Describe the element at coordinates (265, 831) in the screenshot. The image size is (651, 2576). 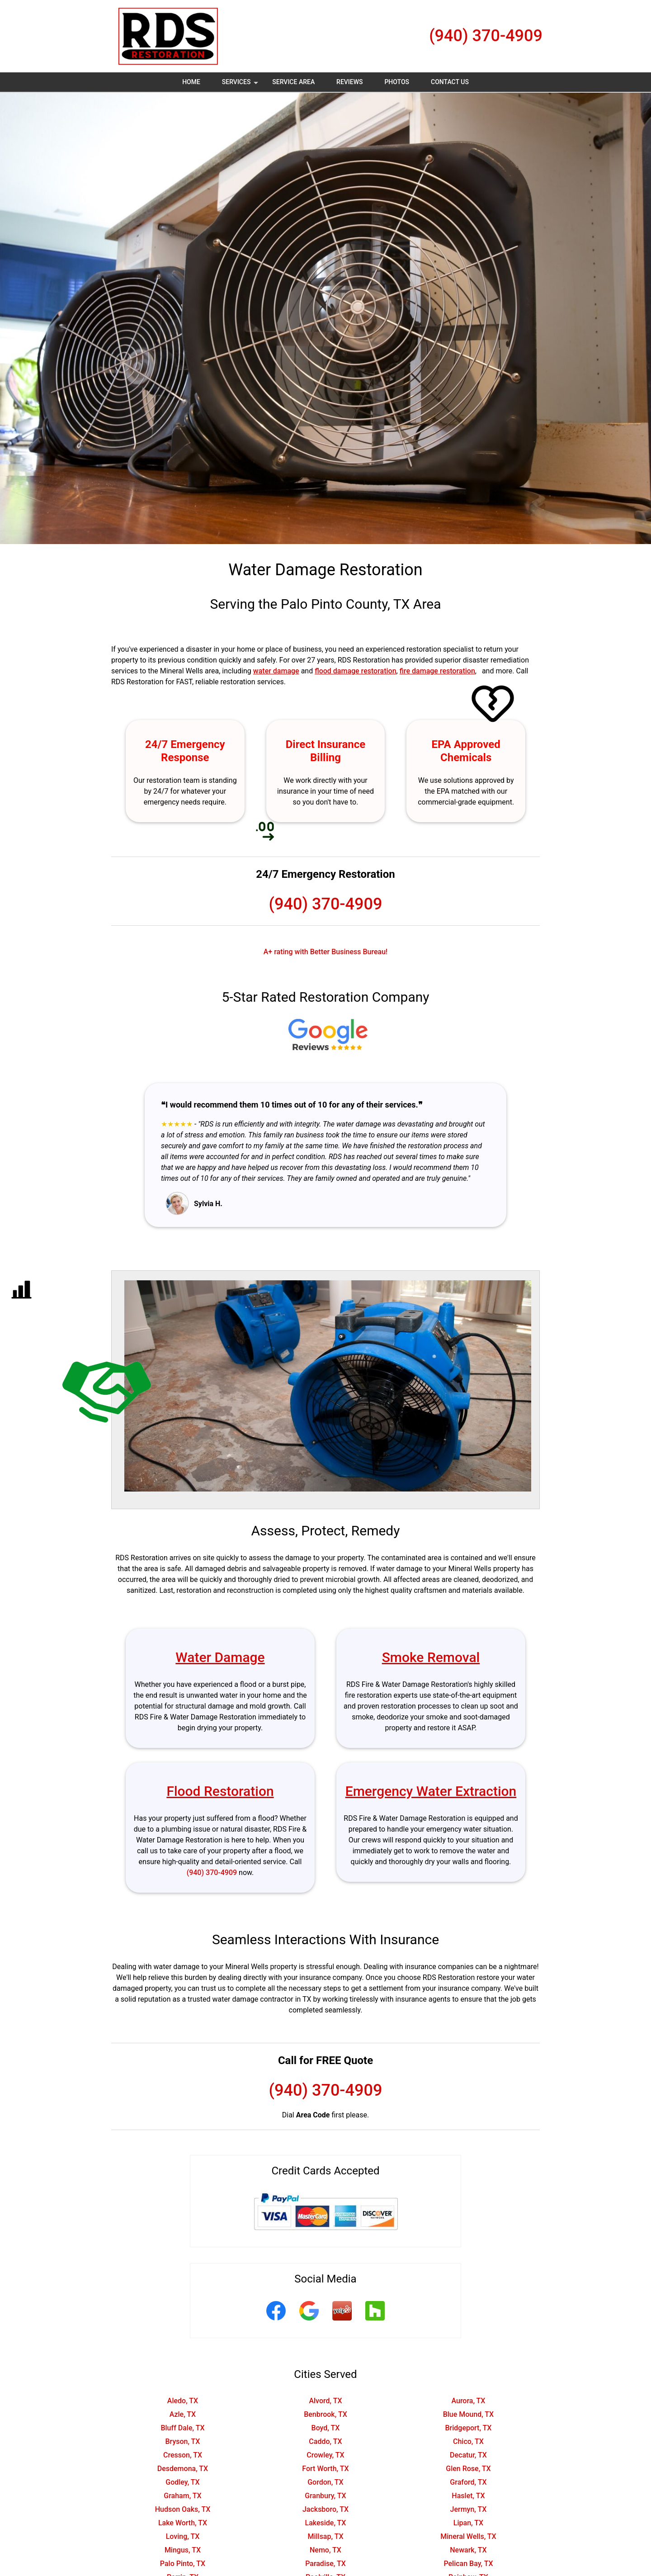
I see `move decimal places to the right` at that location.